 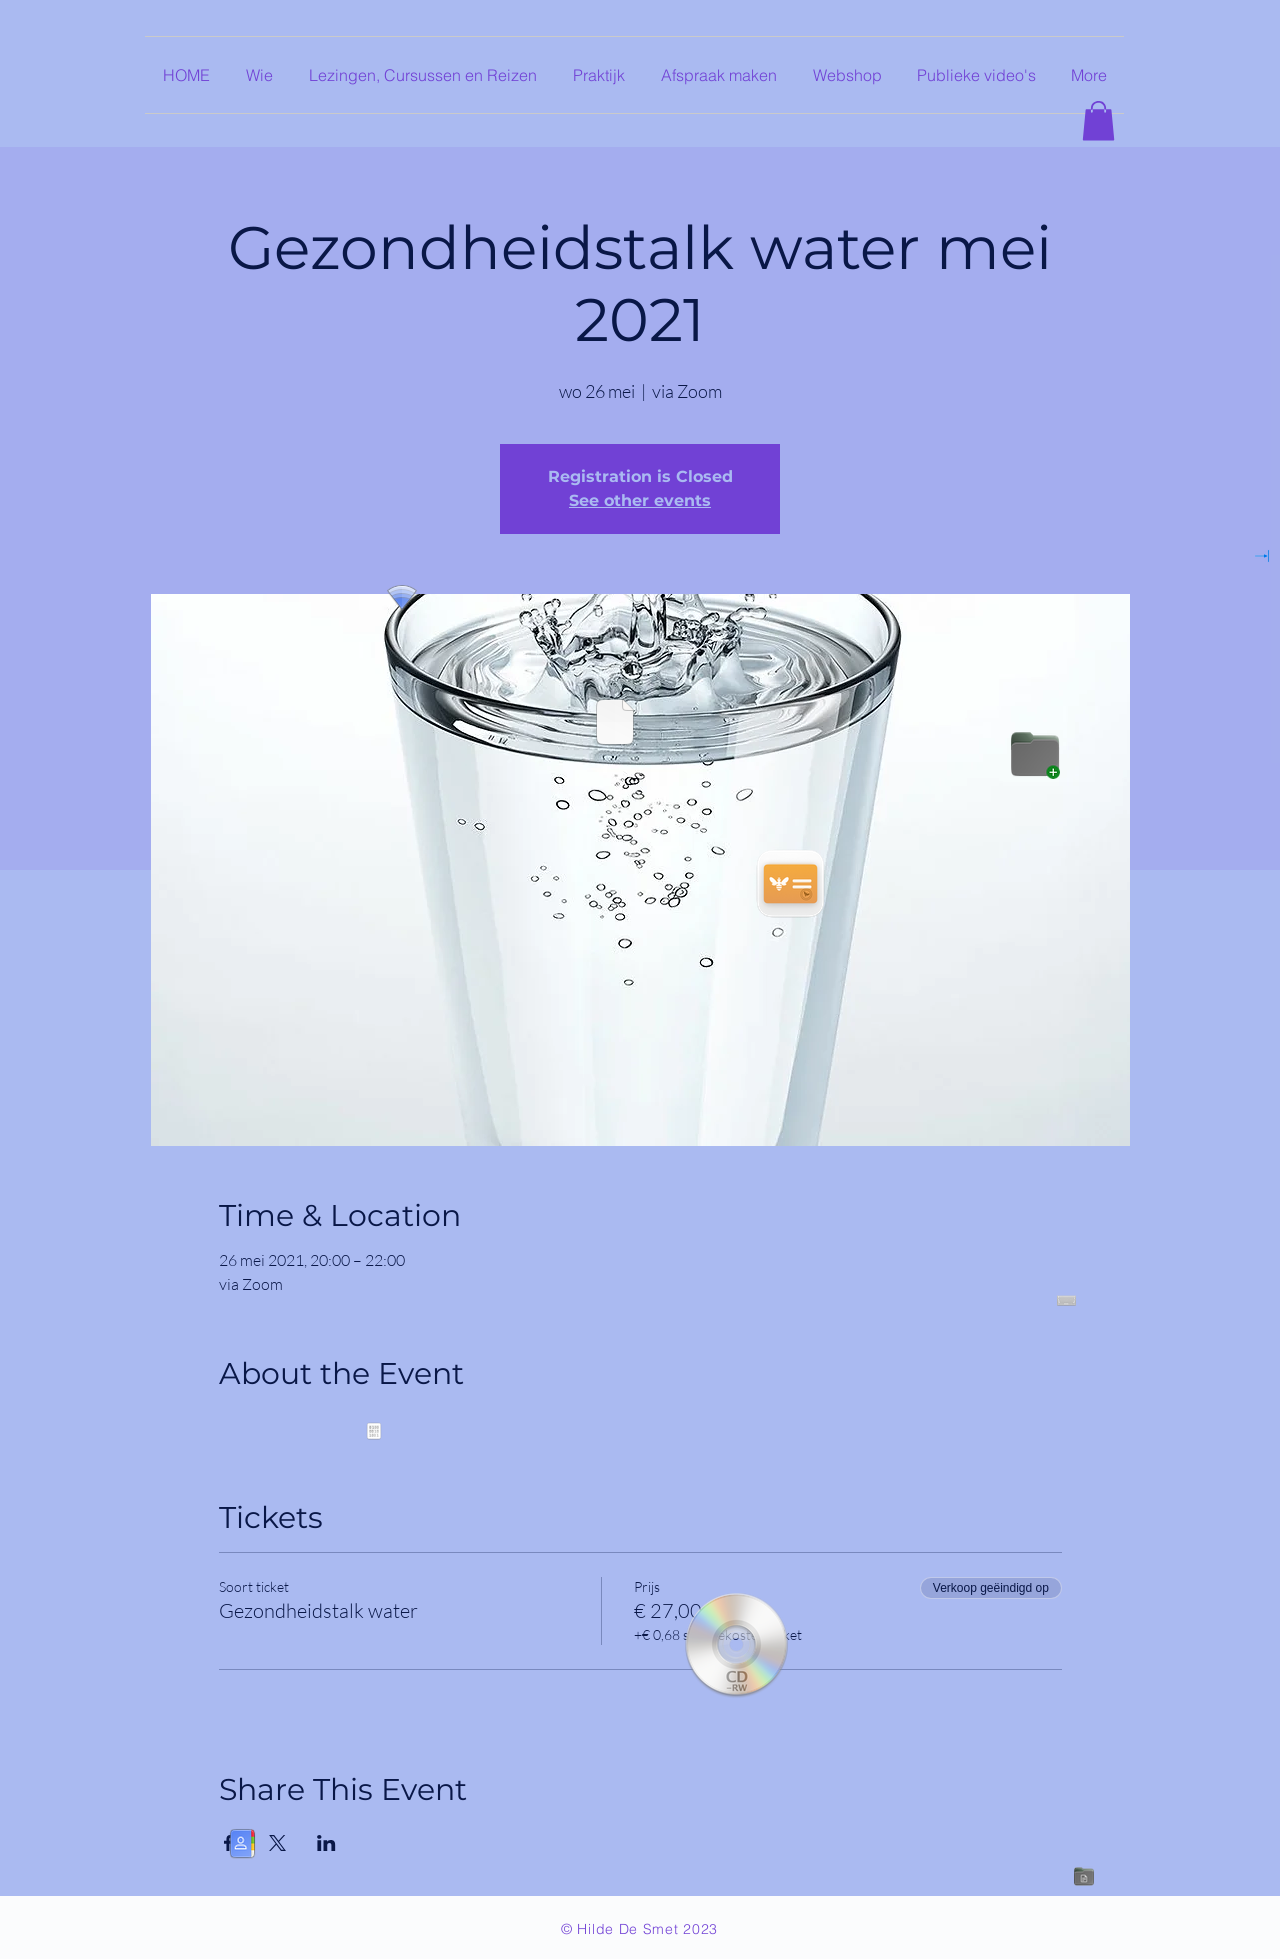 What do you see at coordinates (402, 597) in the screenshot?
I see `indicates wireless network connection status` at bounding box center [402, 597].